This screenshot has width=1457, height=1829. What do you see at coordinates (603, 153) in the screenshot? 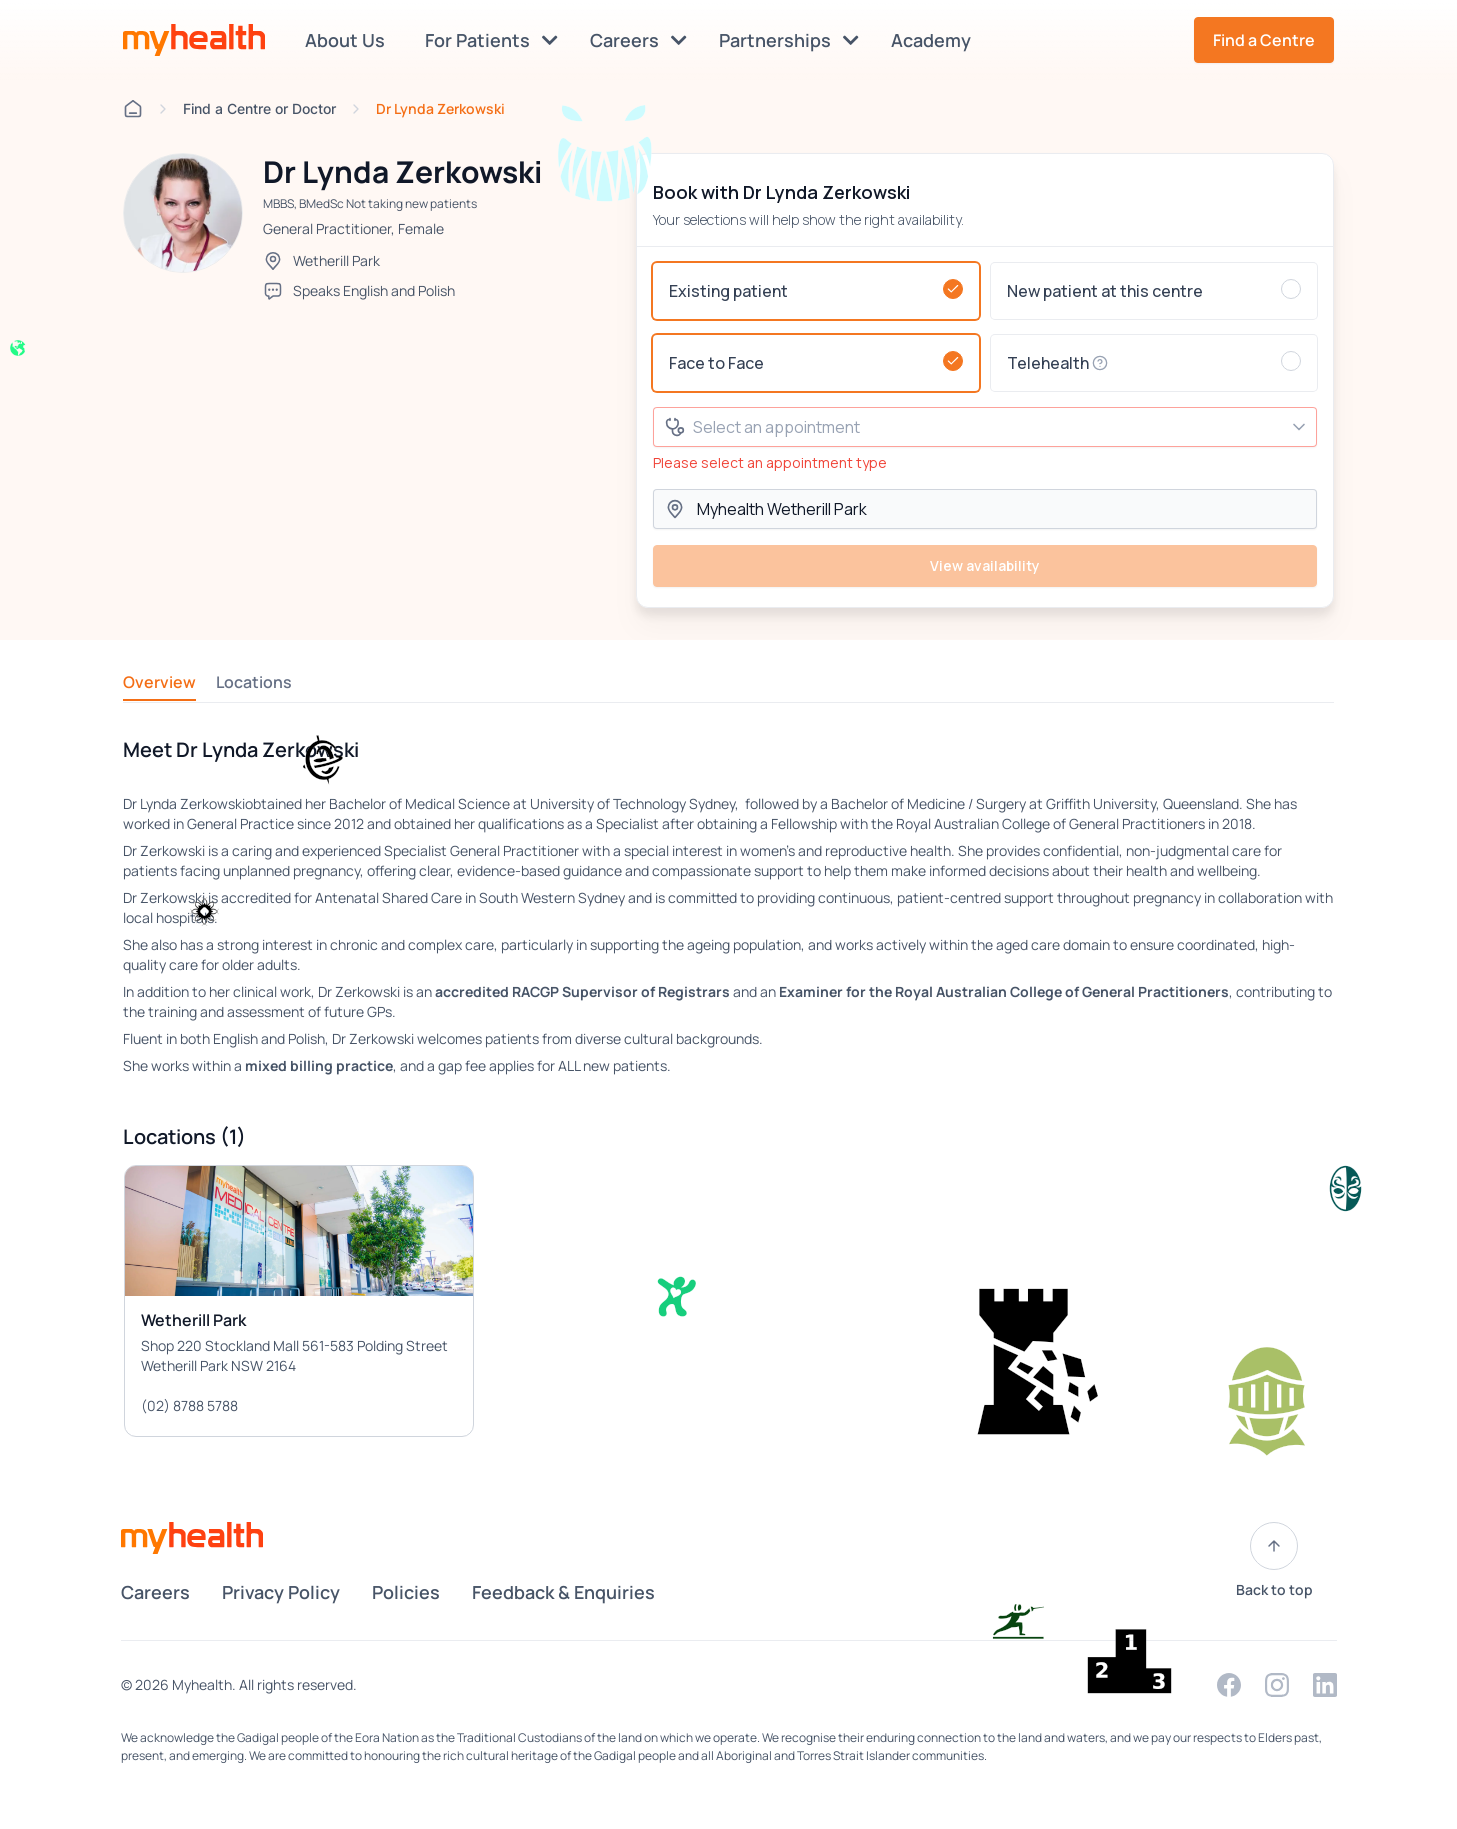
I see `indicates a villain or enemy character` at bounding box center [603, 153].